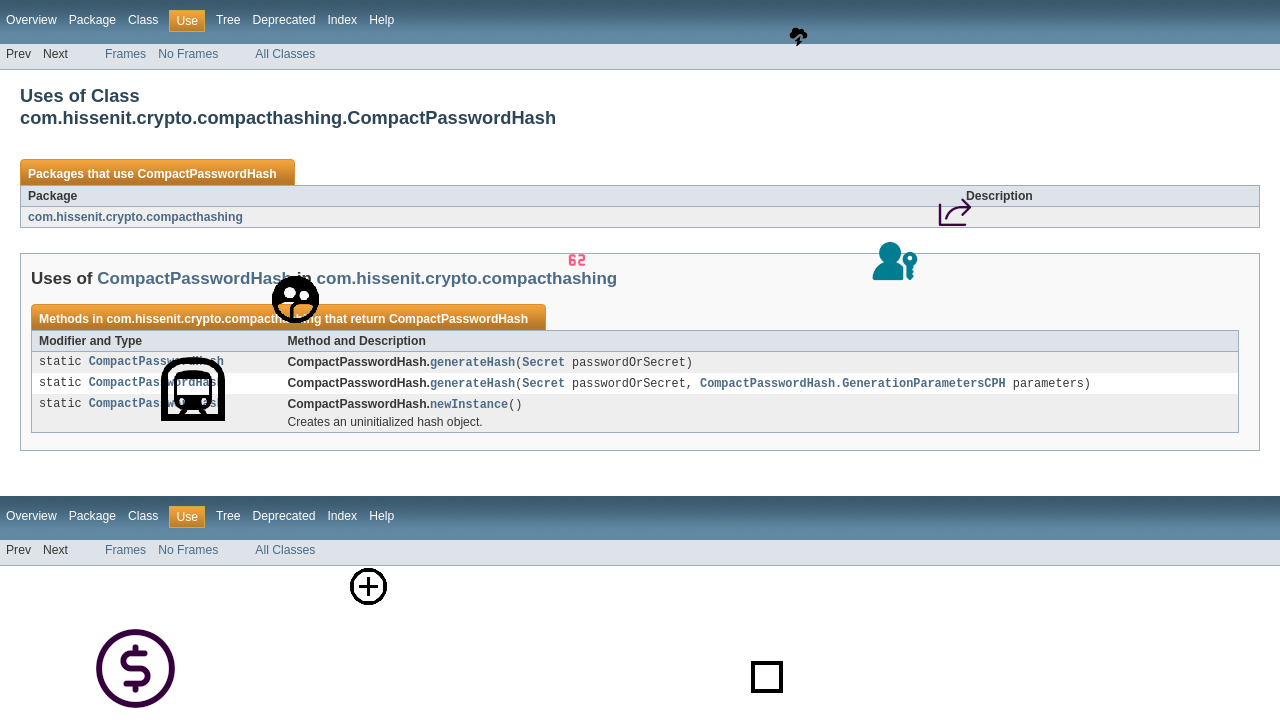  Describe the element at coordinates (368, 586) in the screenshot. I see `add a new item or control point` at that location.